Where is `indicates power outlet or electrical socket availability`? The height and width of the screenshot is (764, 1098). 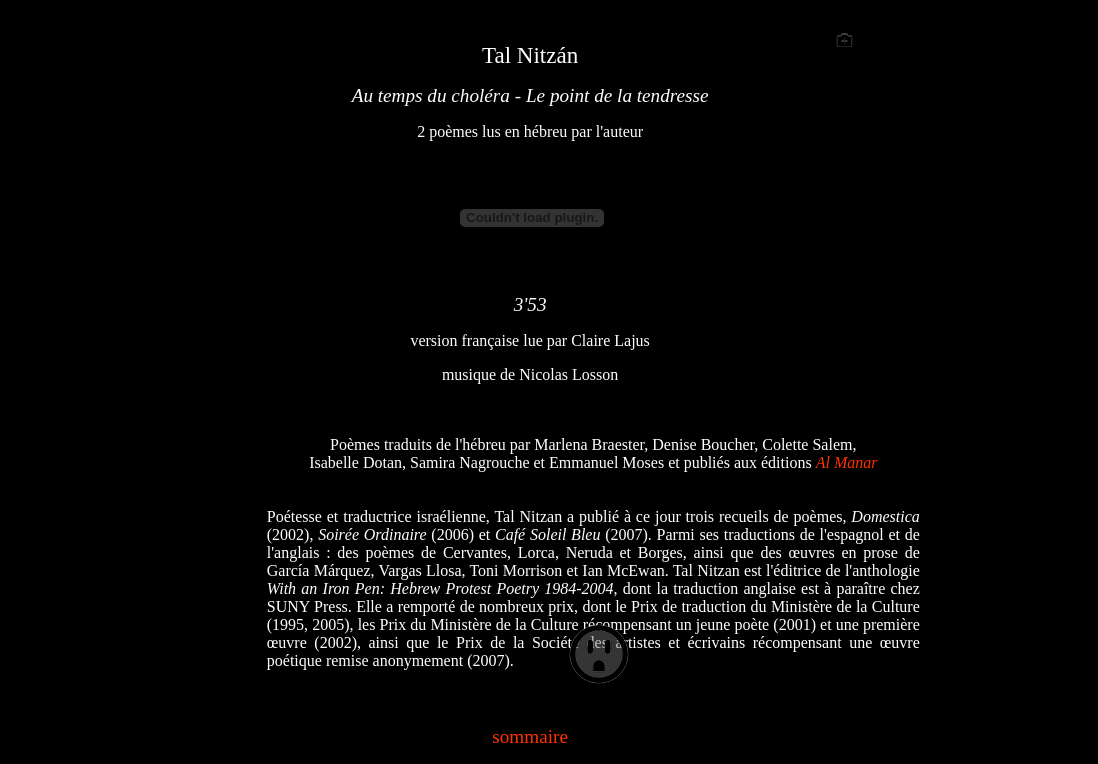
indicates power outlet or electrical socket availability is located at coordinates (599, 654).